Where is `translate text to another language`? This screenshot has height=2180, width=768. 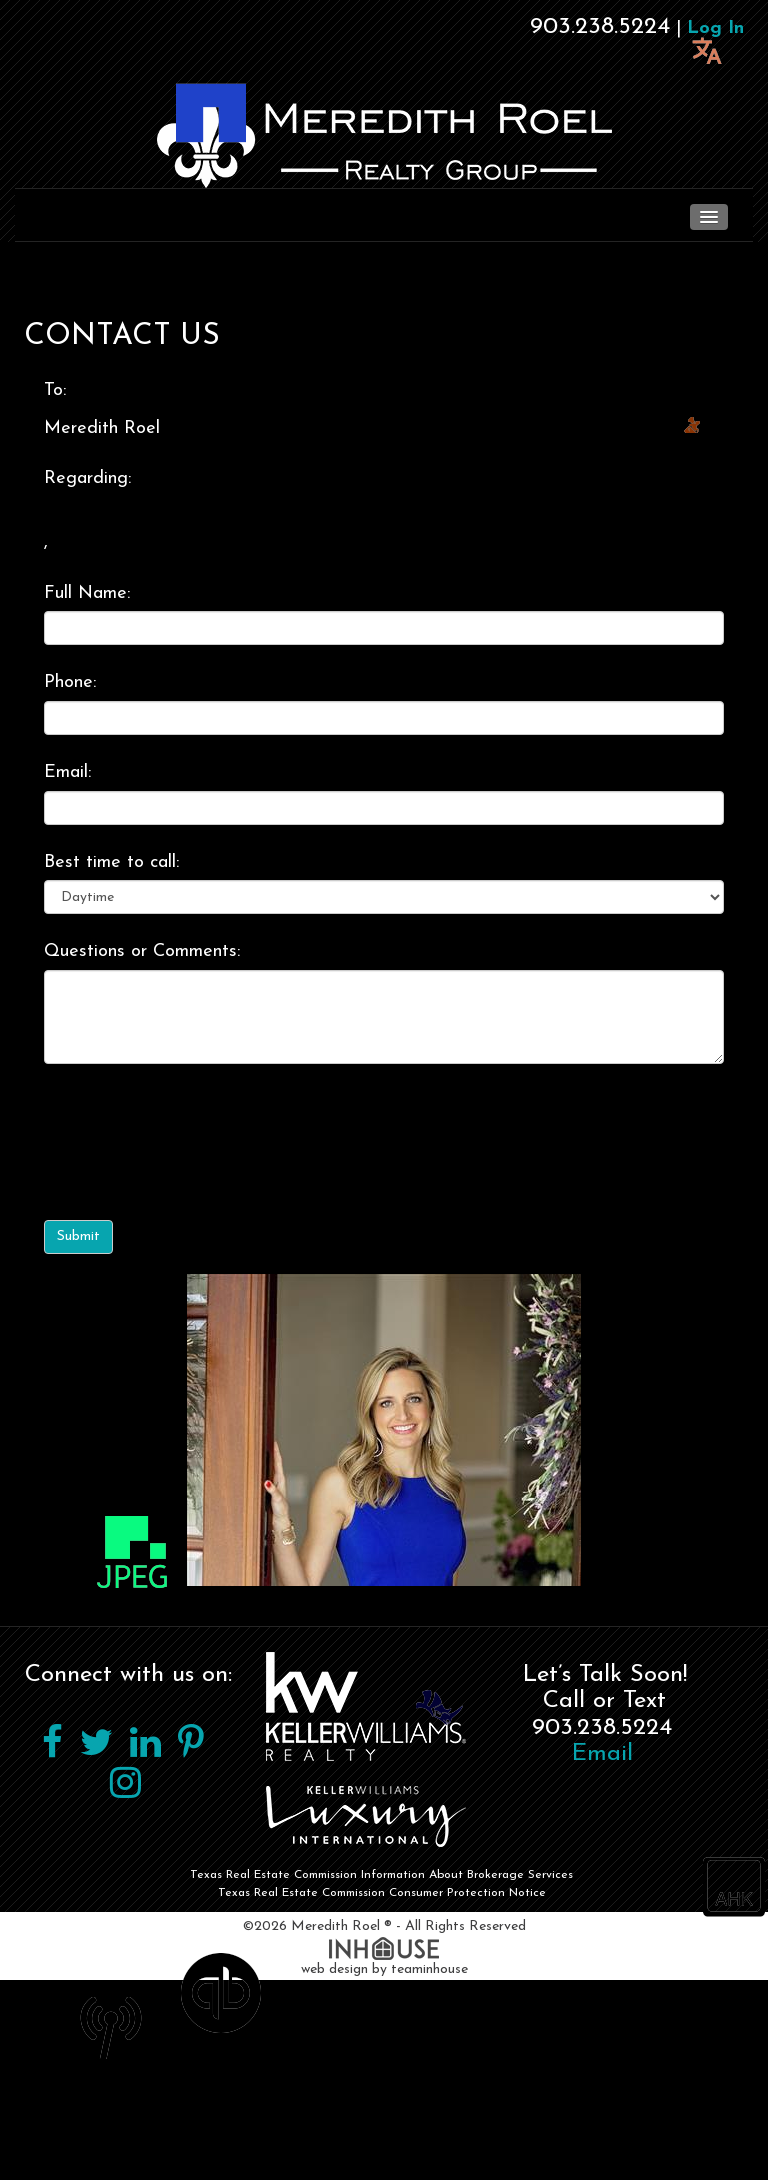 translate text to another language is located at coordinates (706, 51).